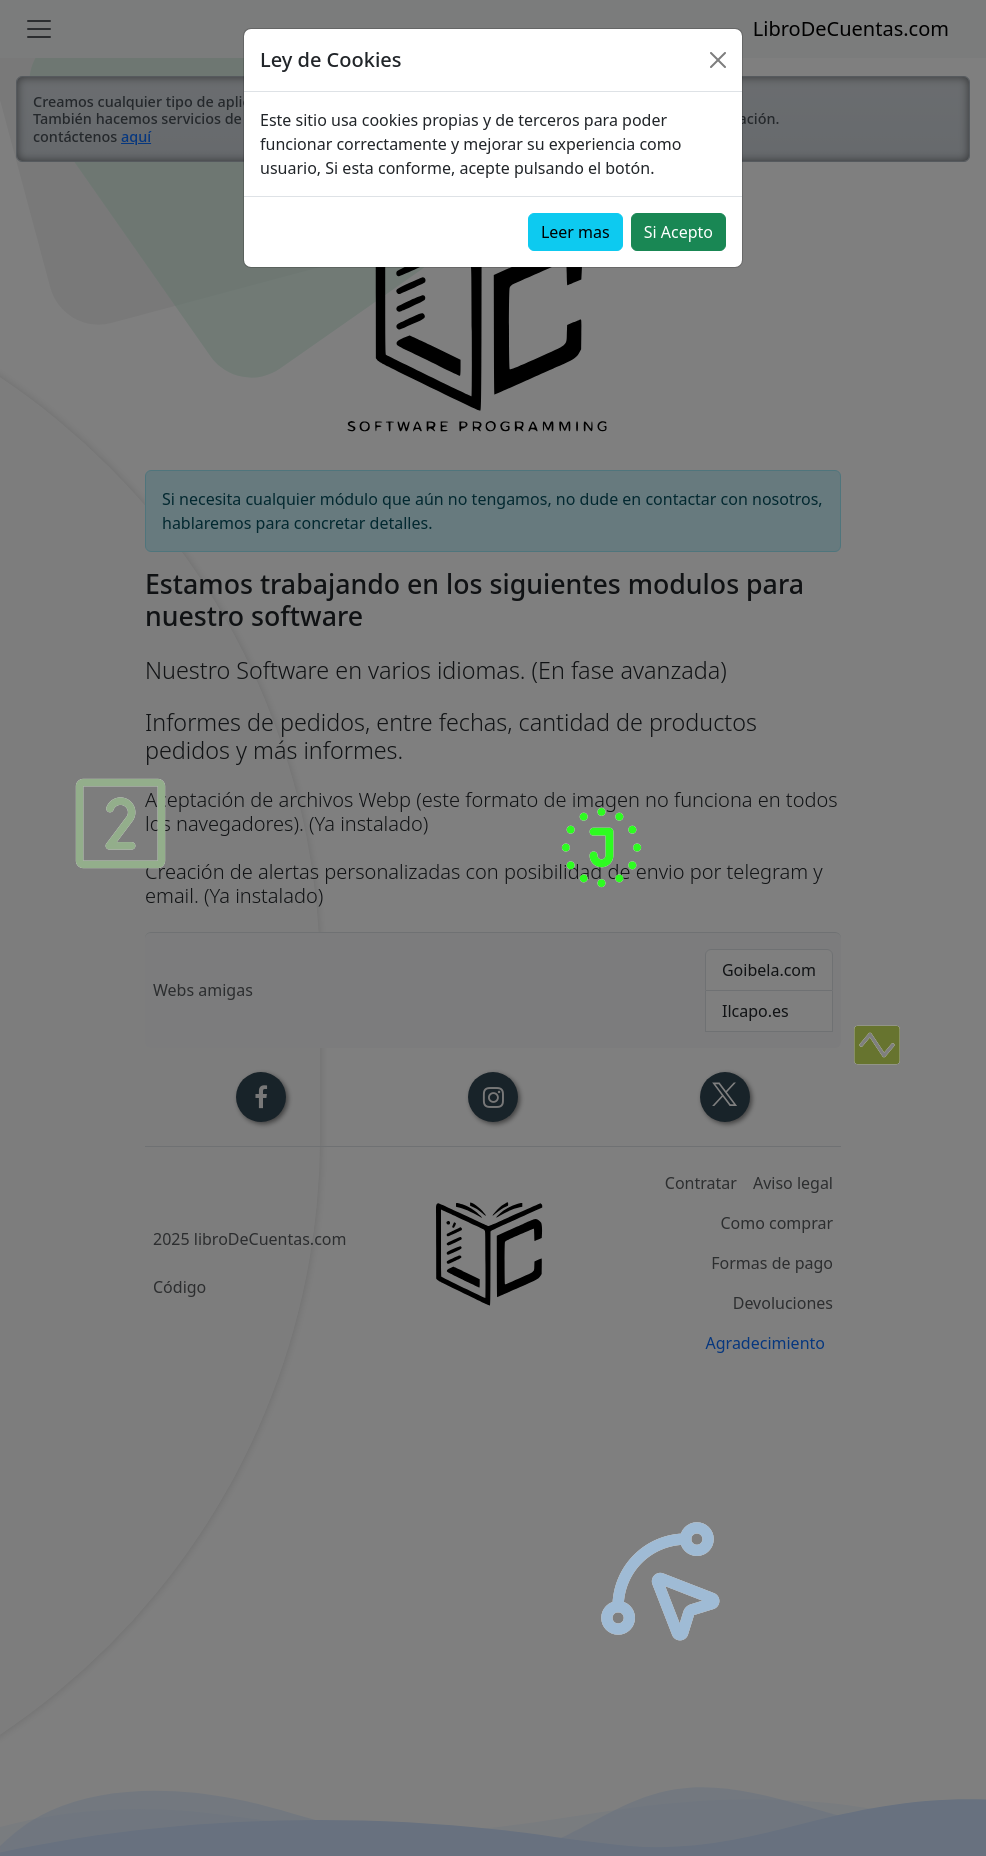 Image resolution: width=986 pixels, height=1856 pixels. Describe the element at coordinates (120, 823) in the screenshot. I see `select option number two` at that location.